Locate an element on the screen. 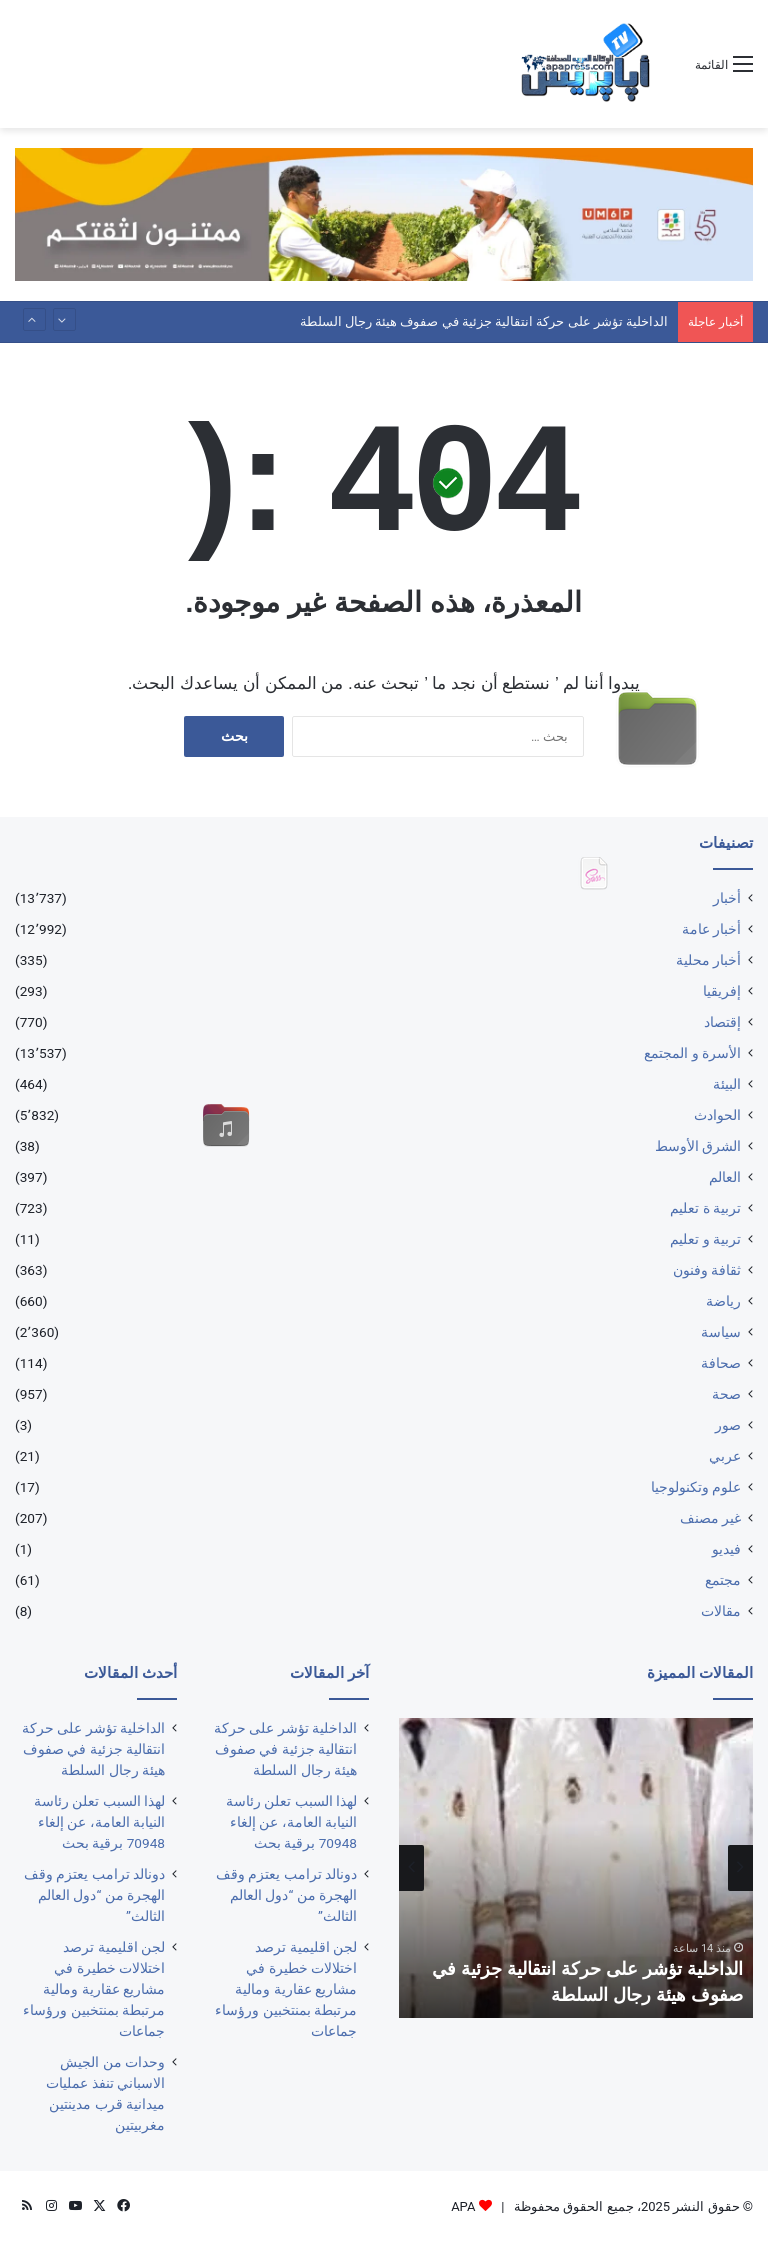  open your music folder is located at coordinates (226, 1125).